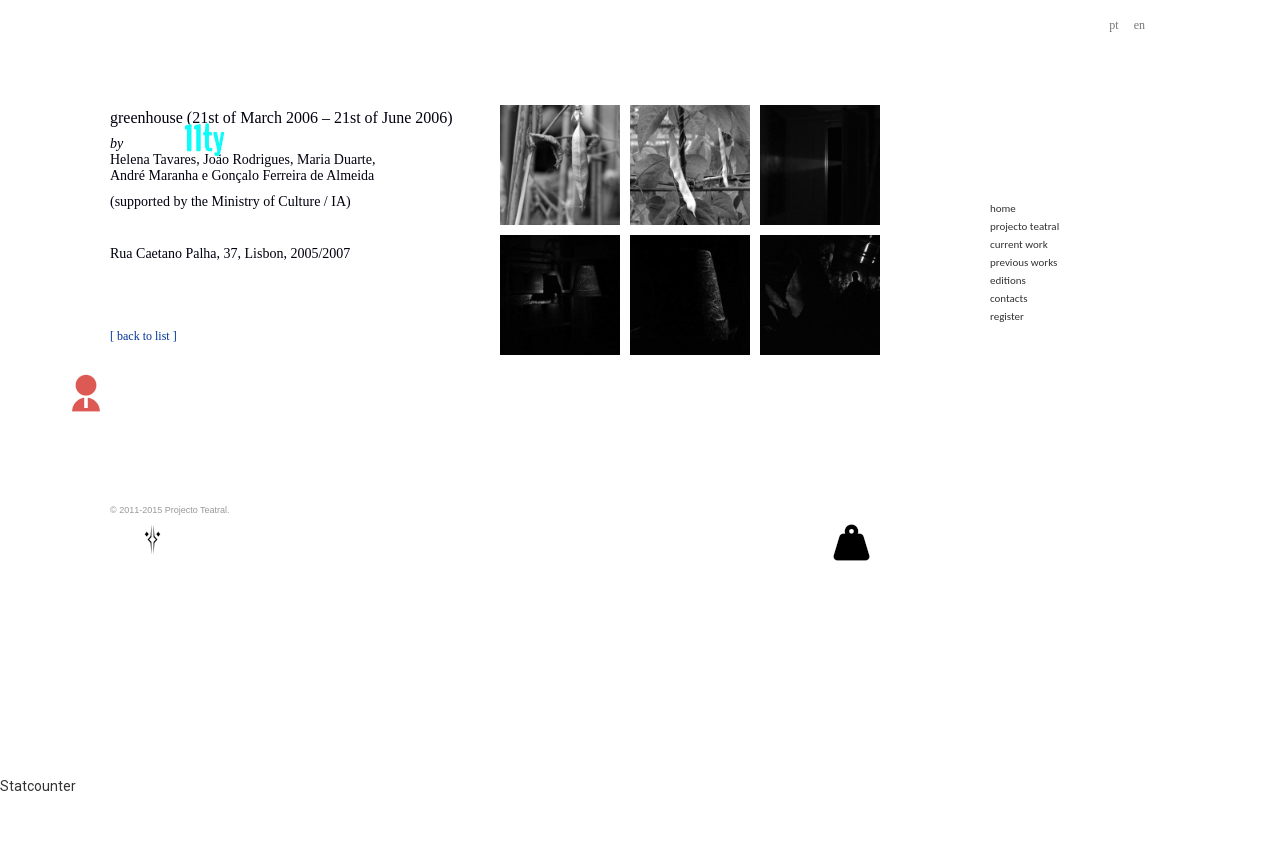 This screenshot has width=1280, height=846. I want to click on fulcrum app logo, so click(152, 539).